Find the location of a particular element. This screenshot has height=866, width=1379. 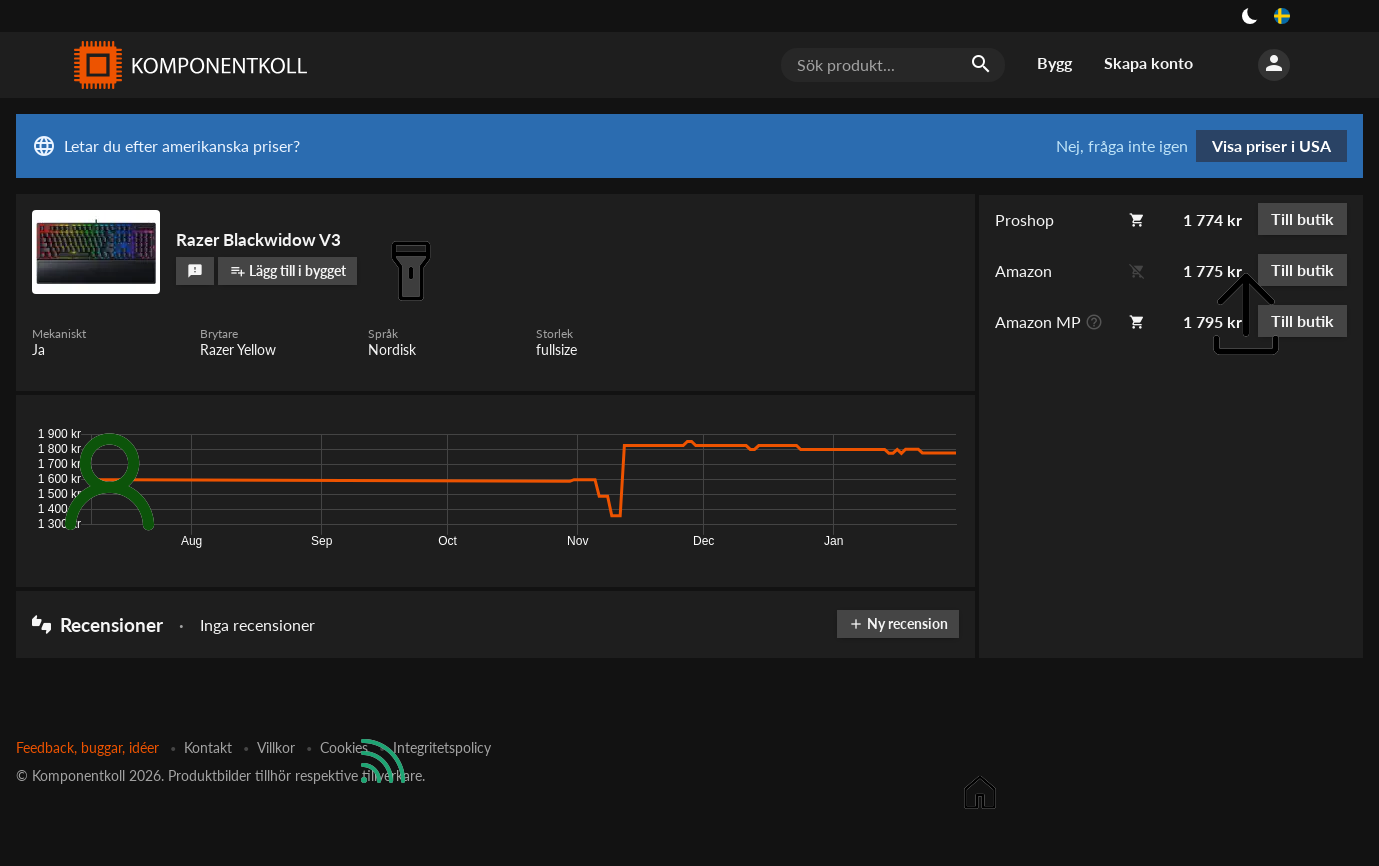

navigate to home screen is located at coordinates (980, 793).